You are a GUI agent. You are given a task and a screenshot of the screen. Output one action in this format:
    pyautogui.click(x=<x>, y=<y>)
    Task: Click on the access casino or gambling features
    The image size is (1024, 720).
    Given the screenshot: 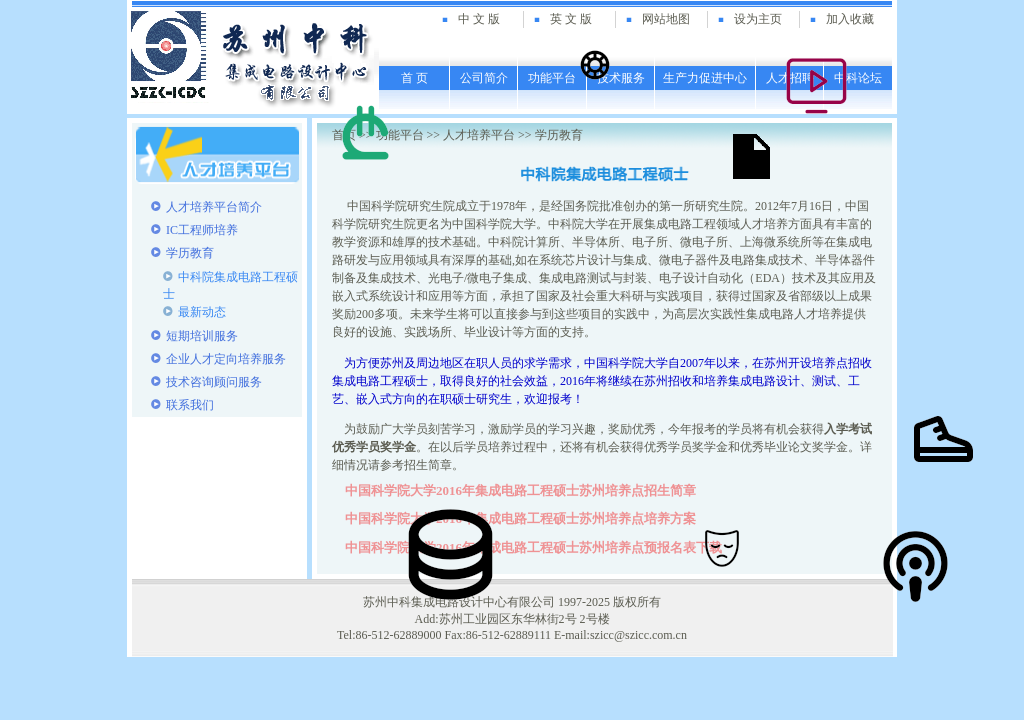 What is the action you would take?
    pyautogui.click(x=595, y=65)
    